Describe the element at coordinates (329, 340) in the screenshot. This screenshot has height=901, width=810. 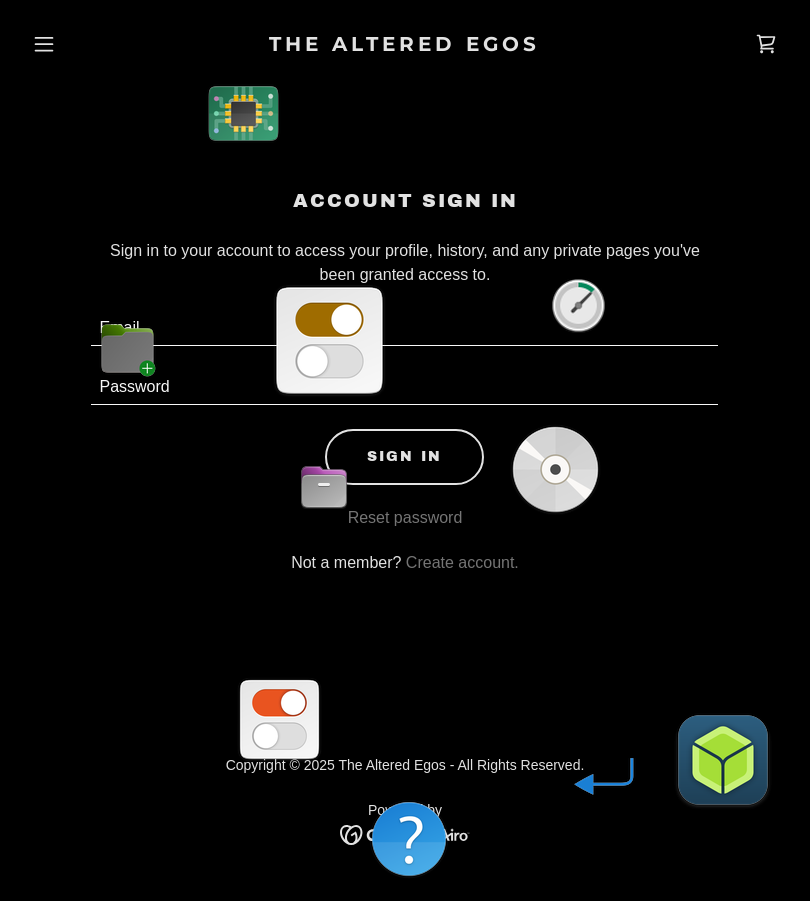
I see `open desktop preferences or settings` at that location.